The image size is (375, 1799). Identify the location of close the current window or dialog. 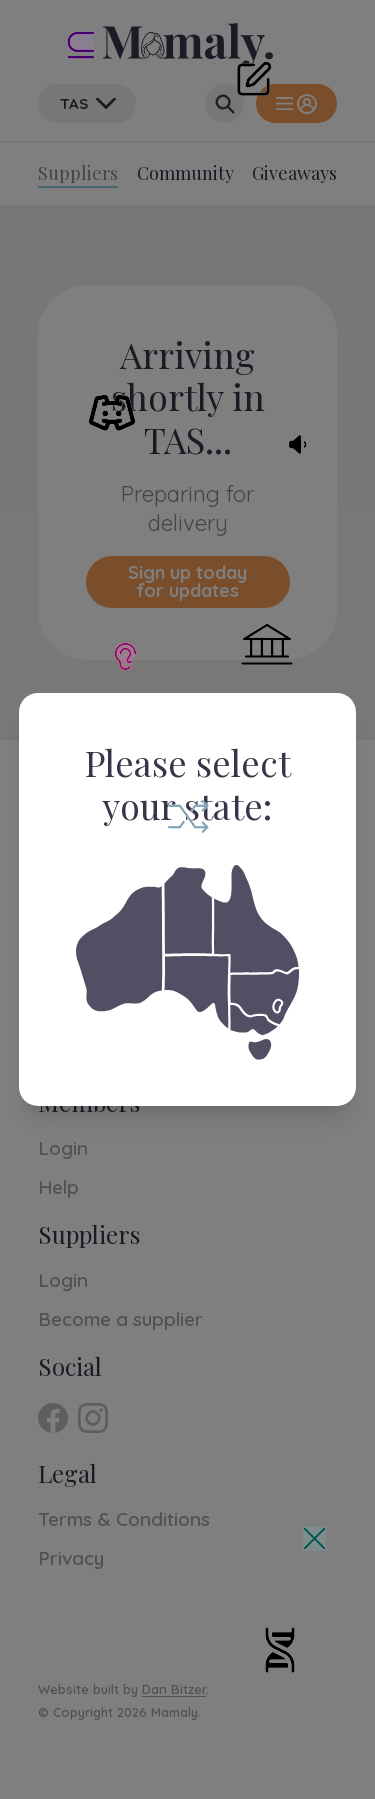
(314, 1538).